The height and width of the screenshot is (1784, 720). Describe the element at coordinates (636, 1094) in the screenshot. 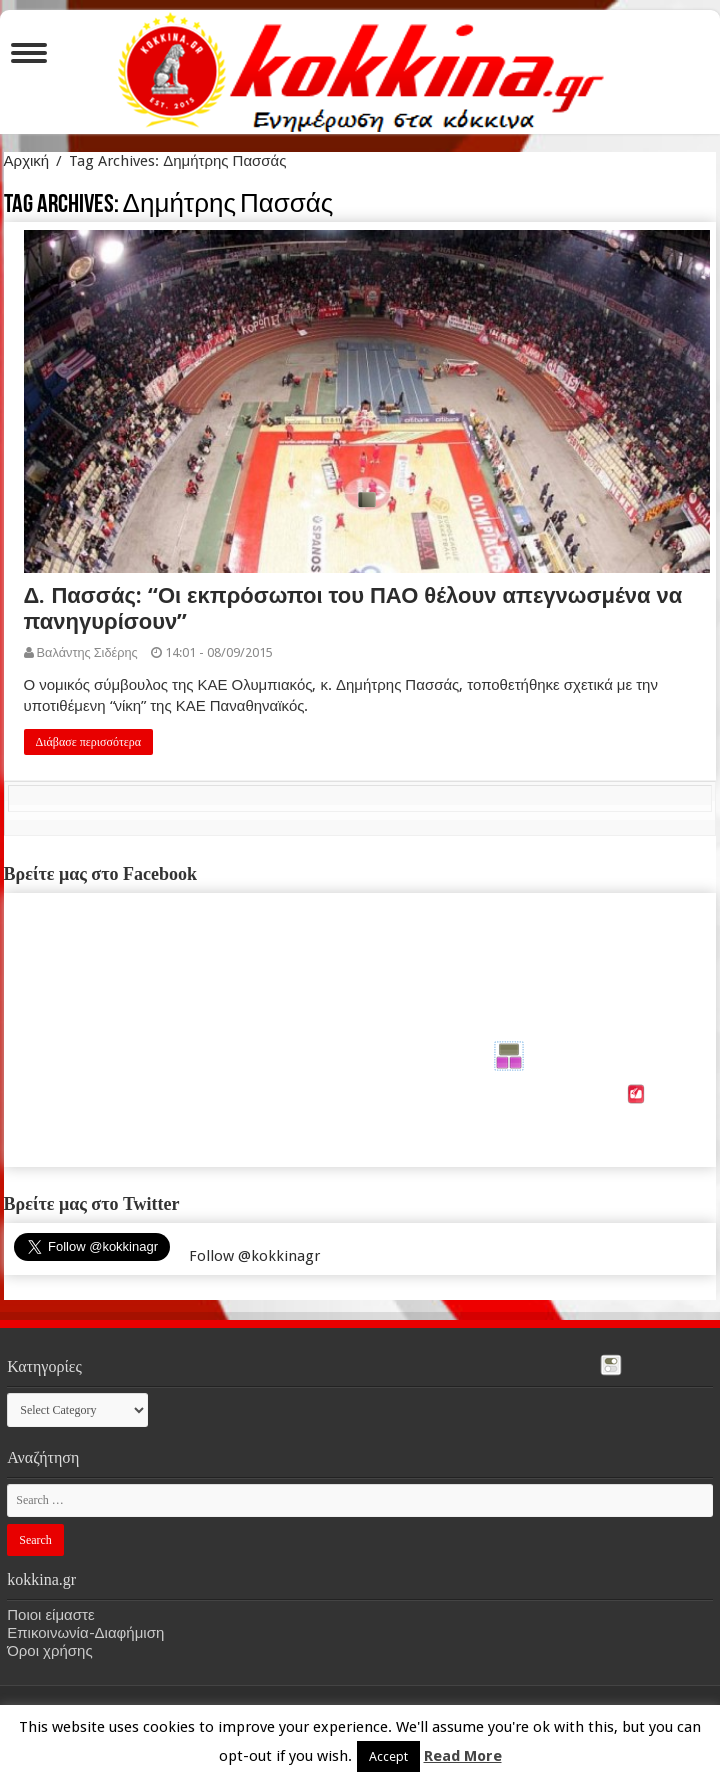

I see `an EPS image file` at that location.